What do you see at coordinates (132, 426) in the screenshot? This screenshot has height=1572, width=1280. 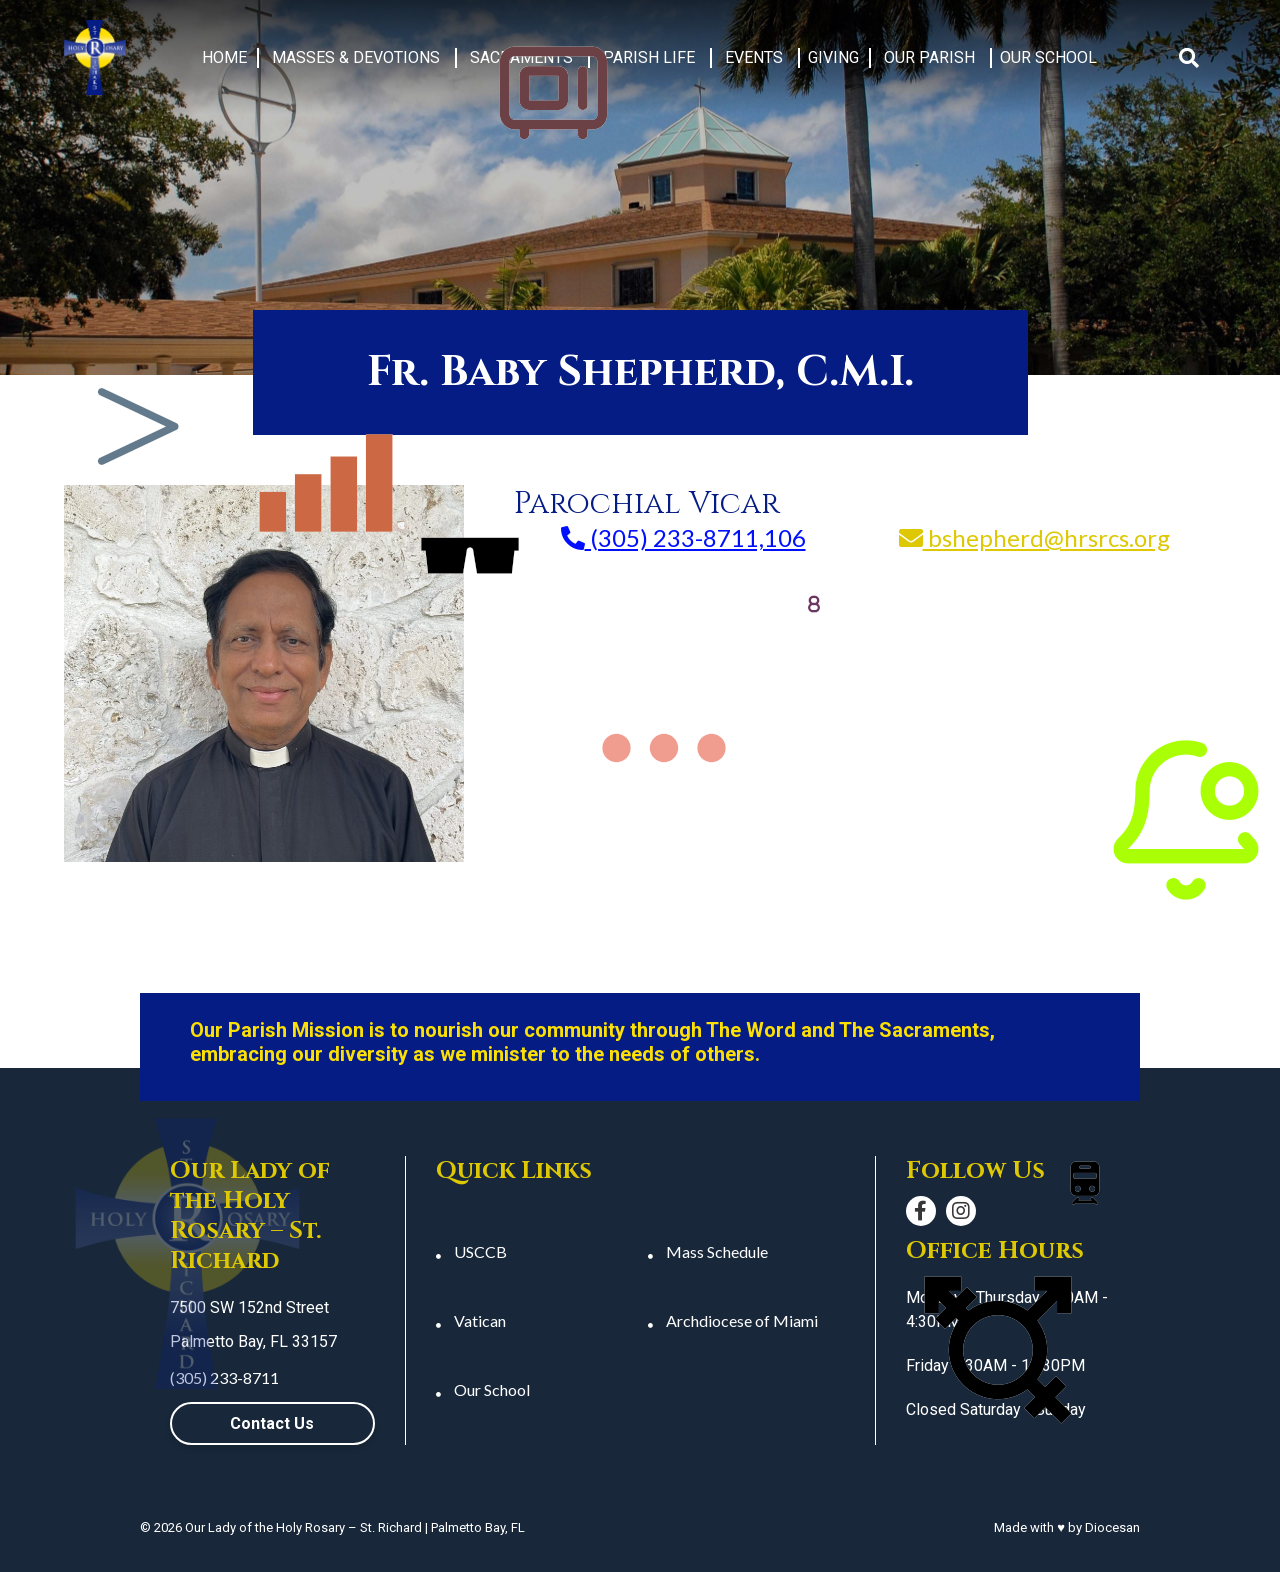 I see `navigate to the next item or page` at bounding box center [132, 426].